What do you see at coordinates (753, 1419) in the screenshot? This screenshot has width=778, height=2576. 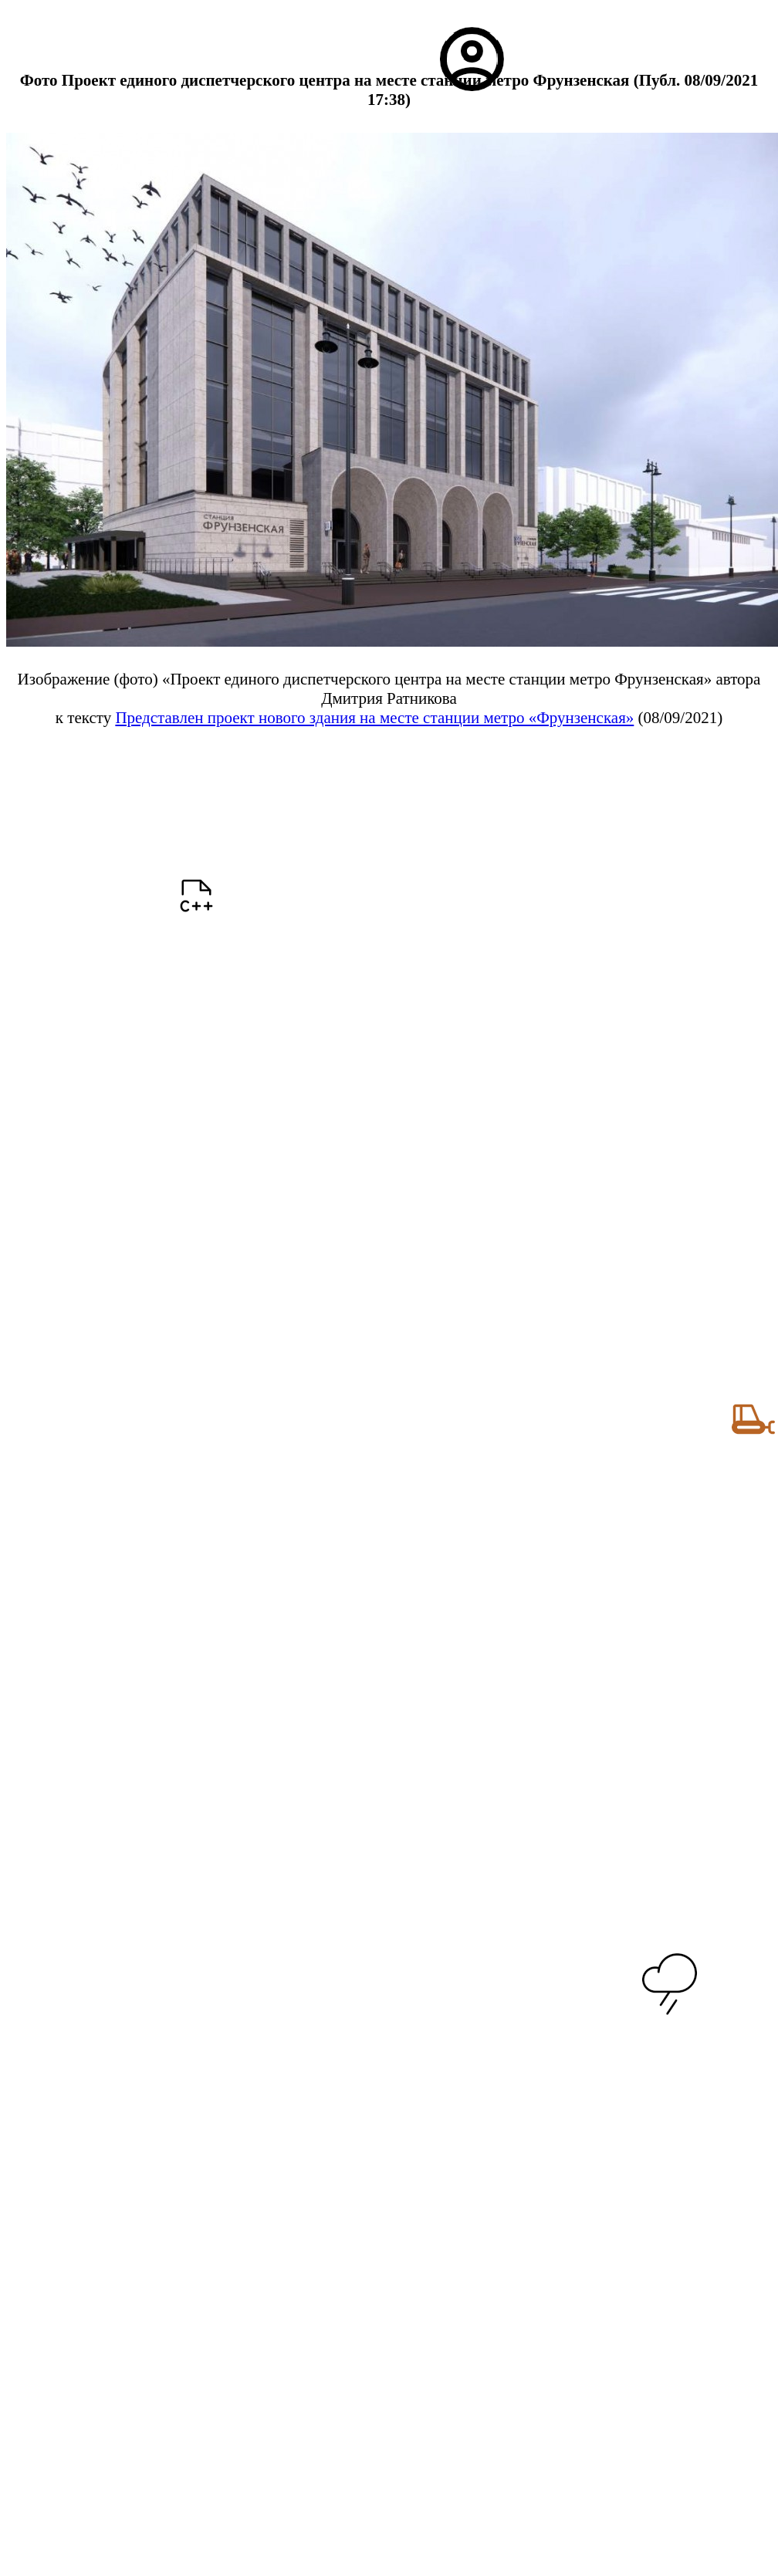 I see `construction or building feature` at bounding box center [753, 1419].